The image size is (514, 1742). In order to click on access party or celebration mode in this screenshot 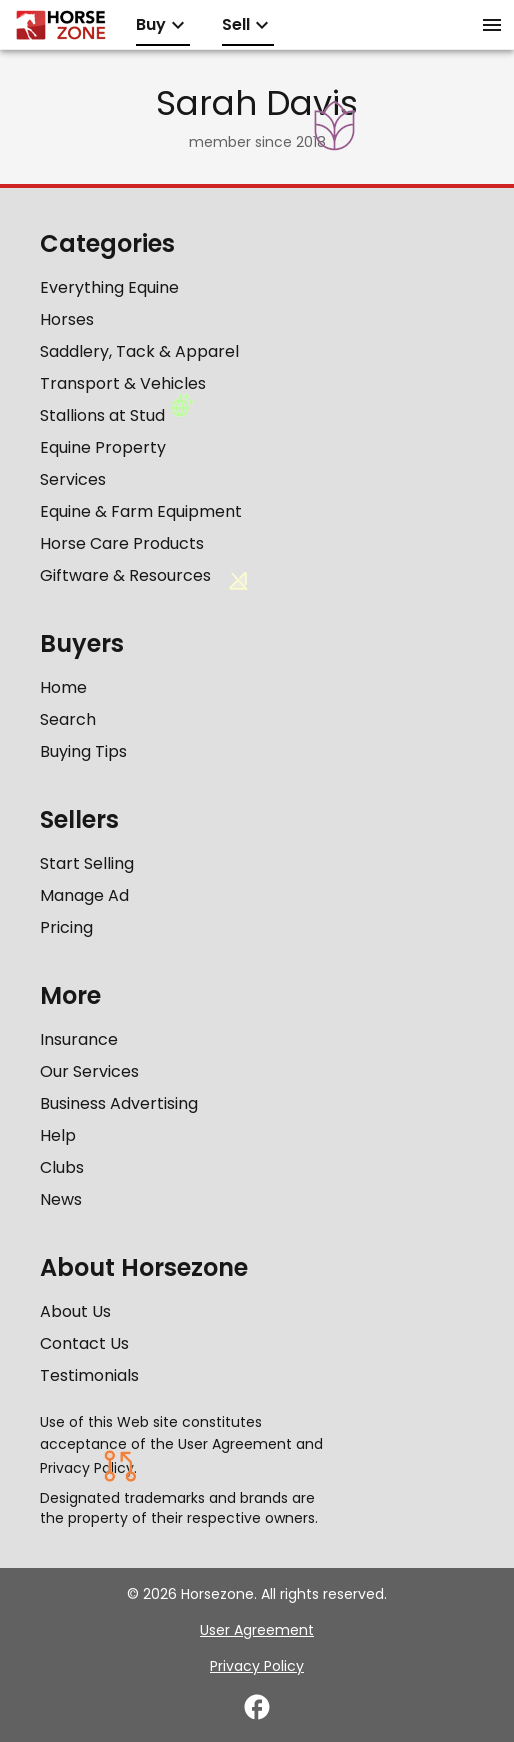, I will do `click(181, 405)`.